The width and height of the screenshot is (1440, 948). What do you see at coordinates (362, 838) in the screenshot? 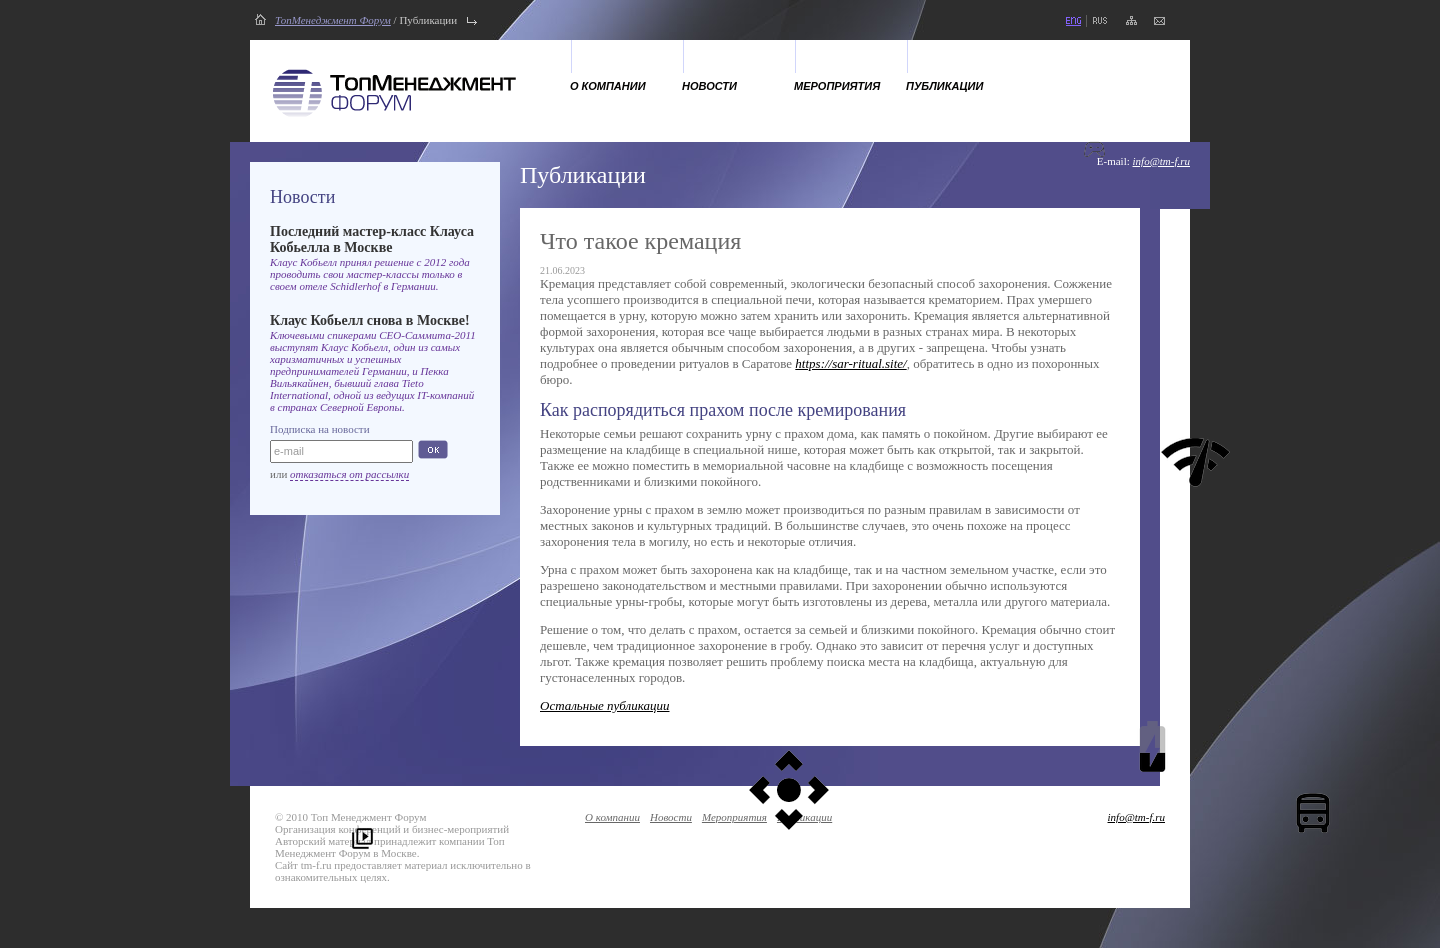
I see `access your video library` at bounding box center [362, 838].